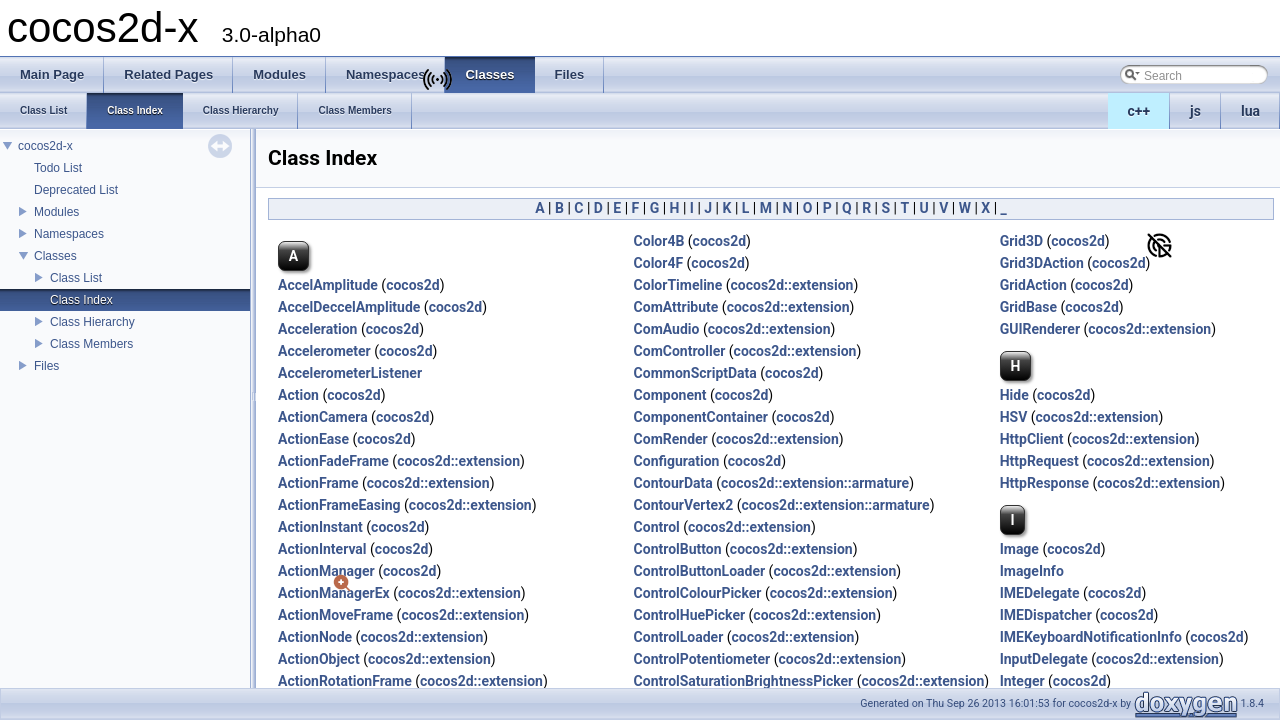 This screenshot has height=720, width=1280. I want to click on indicates wireless signal strength, so click(437, 79).